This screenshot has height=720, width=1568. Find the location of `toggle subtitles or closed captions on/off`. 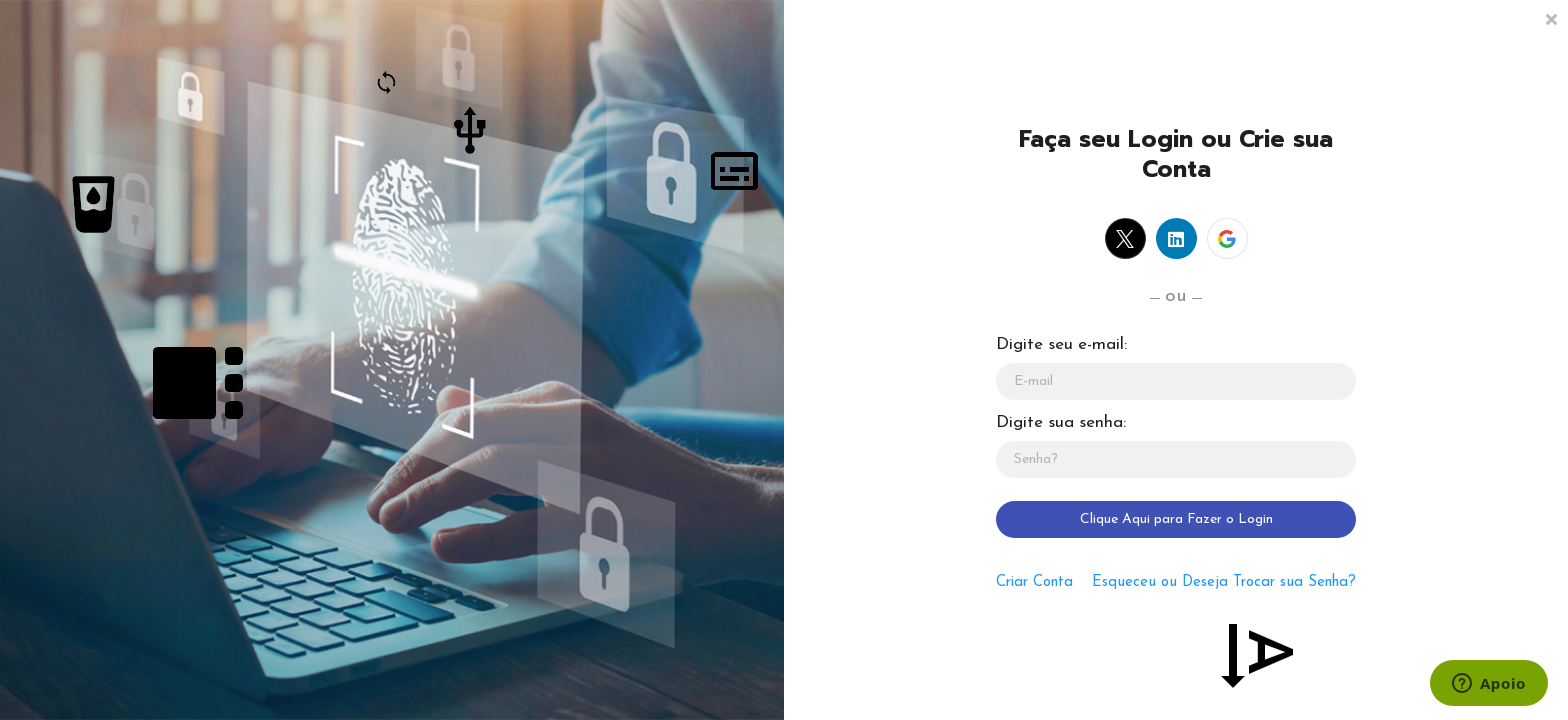

toggle subtitles or closed captions on/off is located at coordinates (734, 171).